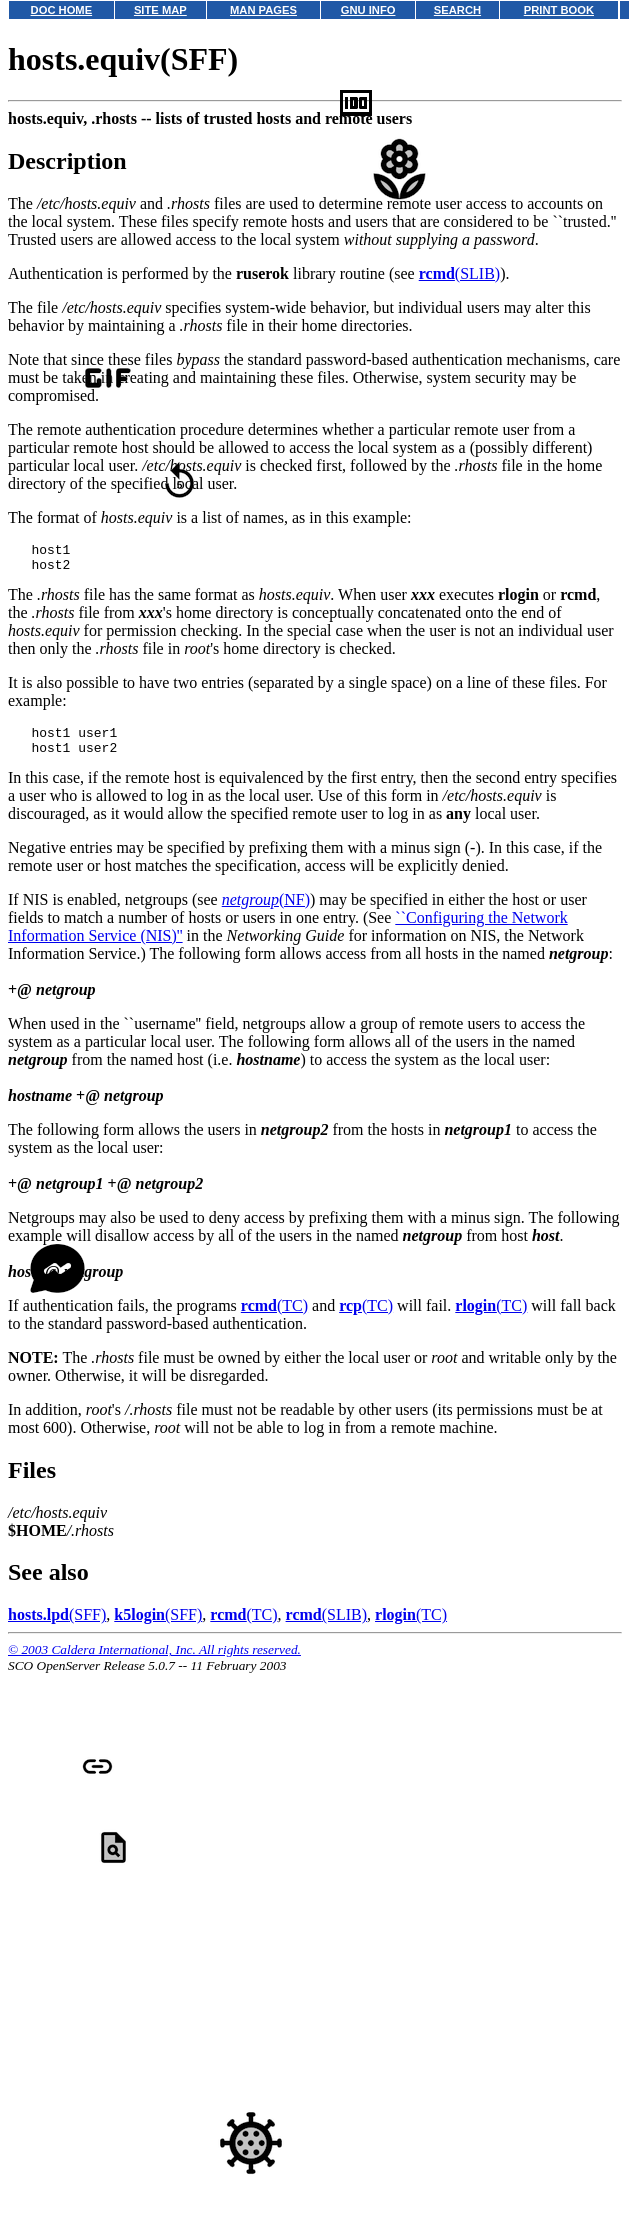 This screenshot has height=2226, width=630. What do you see at coordinates (57, 1268) in the screenshot?
I see `open Facebook Messenger` at bounding box center [57, 1268].